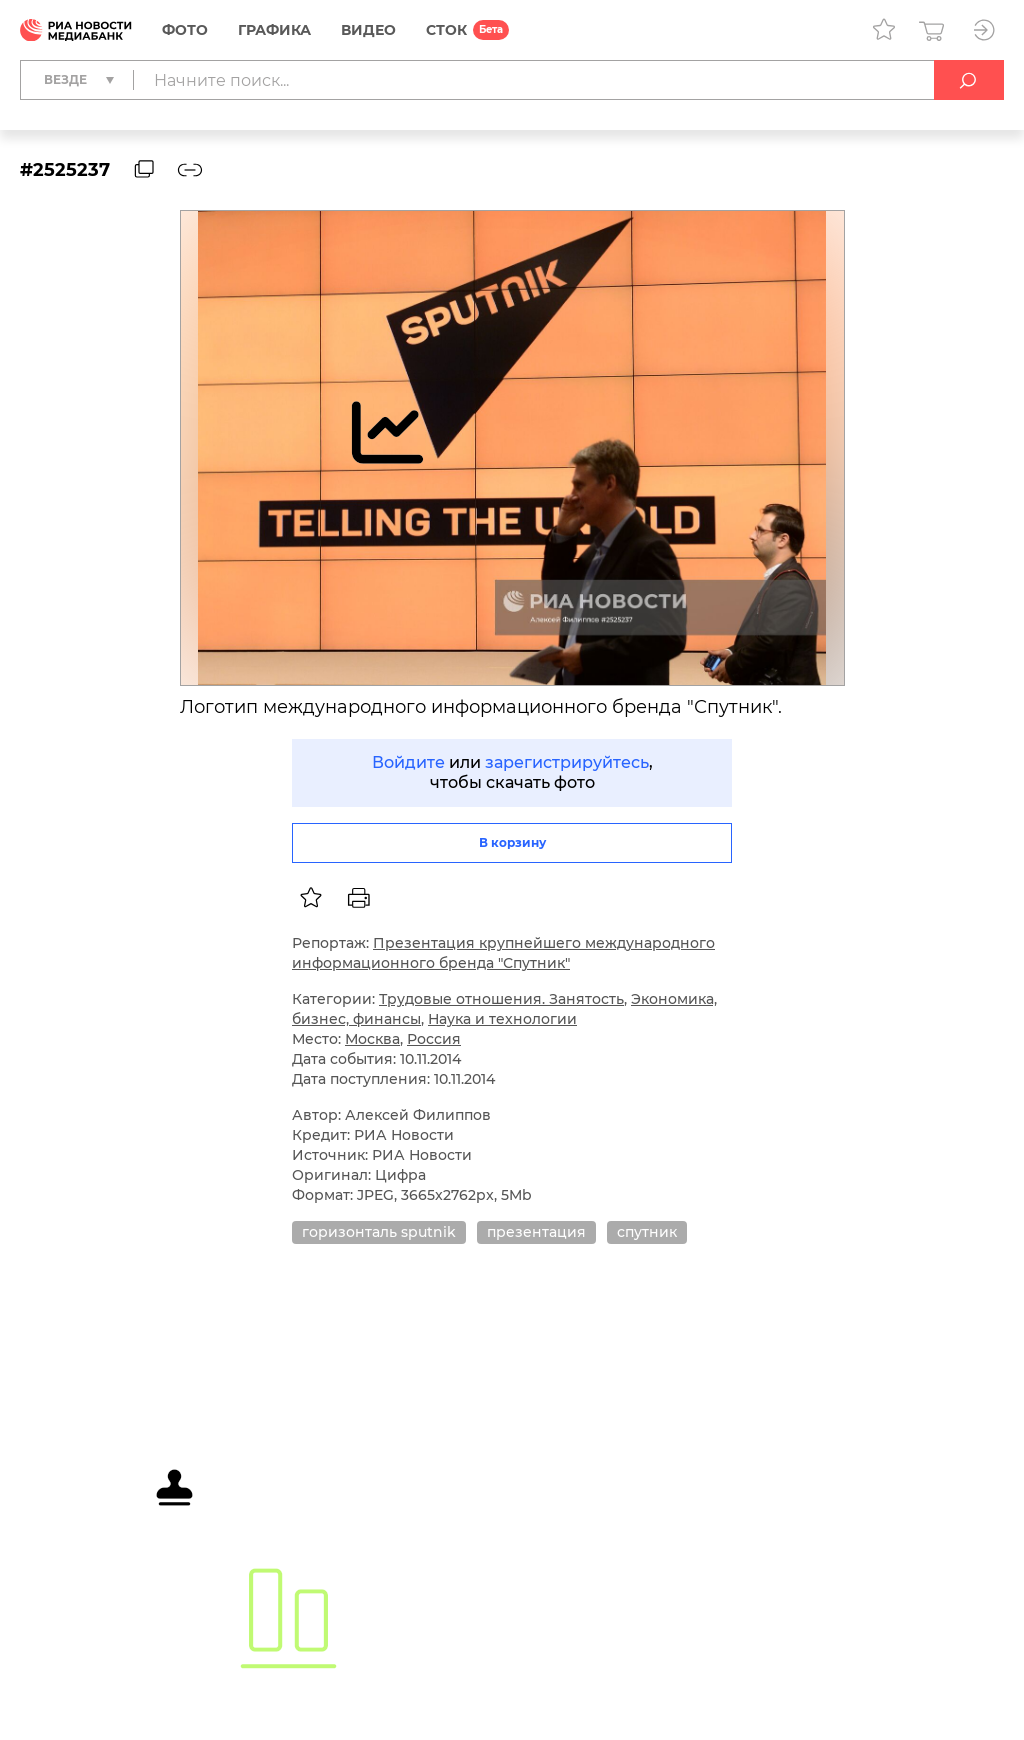 This screenshot has width=1024, height=1740. What do you see at coordinates (174, 1487) in the screenshot?
I see `apply a stamp or seal to a document` at bounding box center [174, 1487].